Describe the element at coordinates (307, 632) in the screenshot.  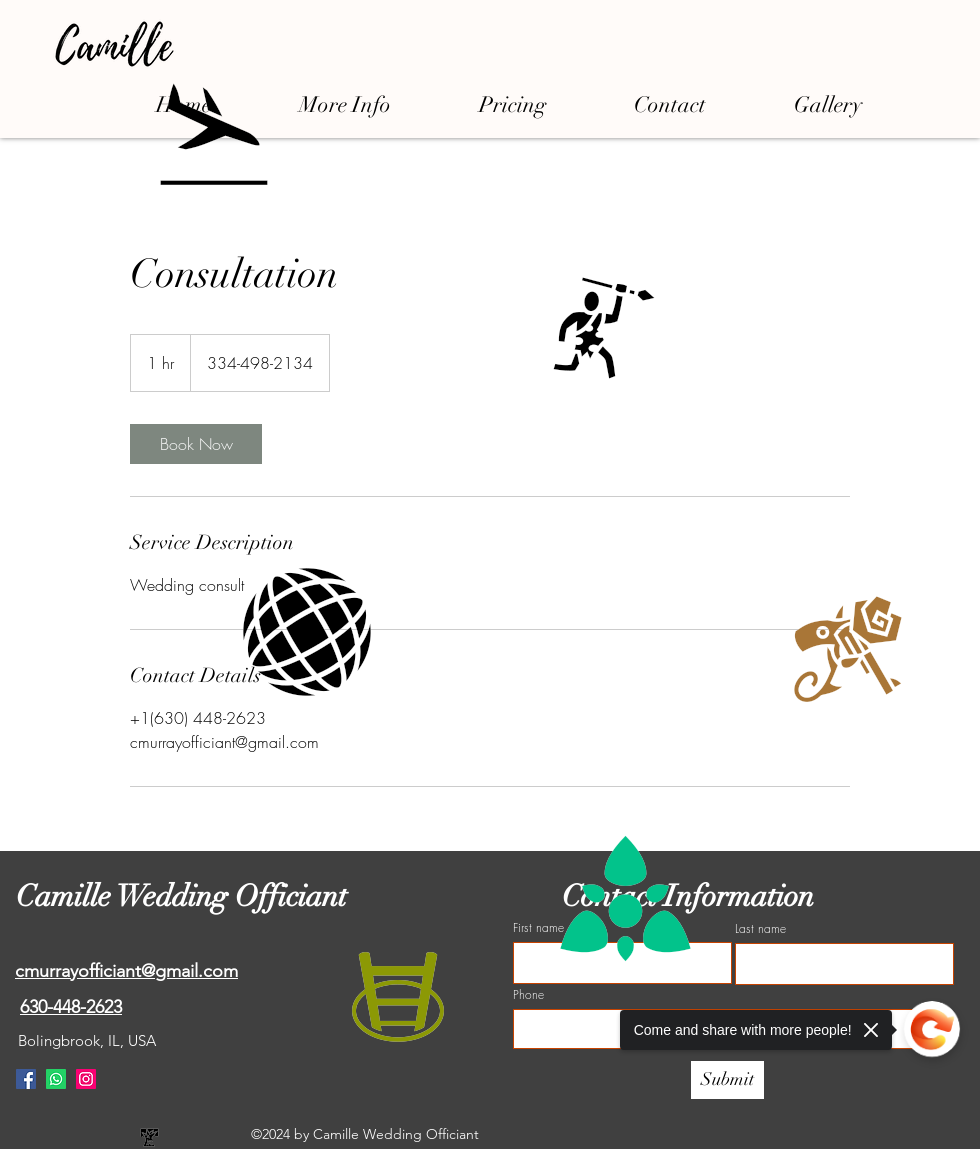
I see `access global or network settings` at that location.